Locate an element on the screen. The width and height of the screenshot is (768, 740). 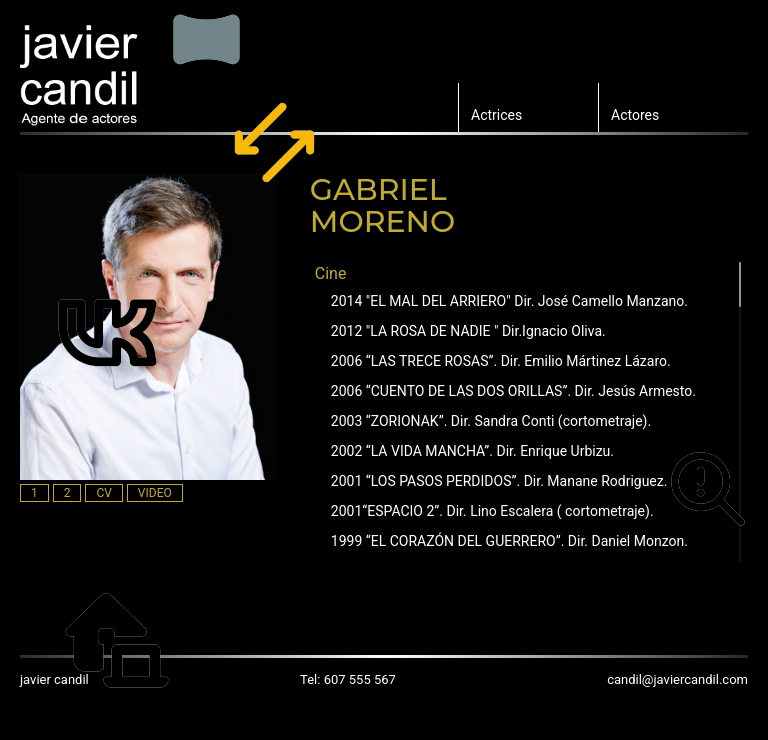
open VK social network is located at coordinates (107, 330).